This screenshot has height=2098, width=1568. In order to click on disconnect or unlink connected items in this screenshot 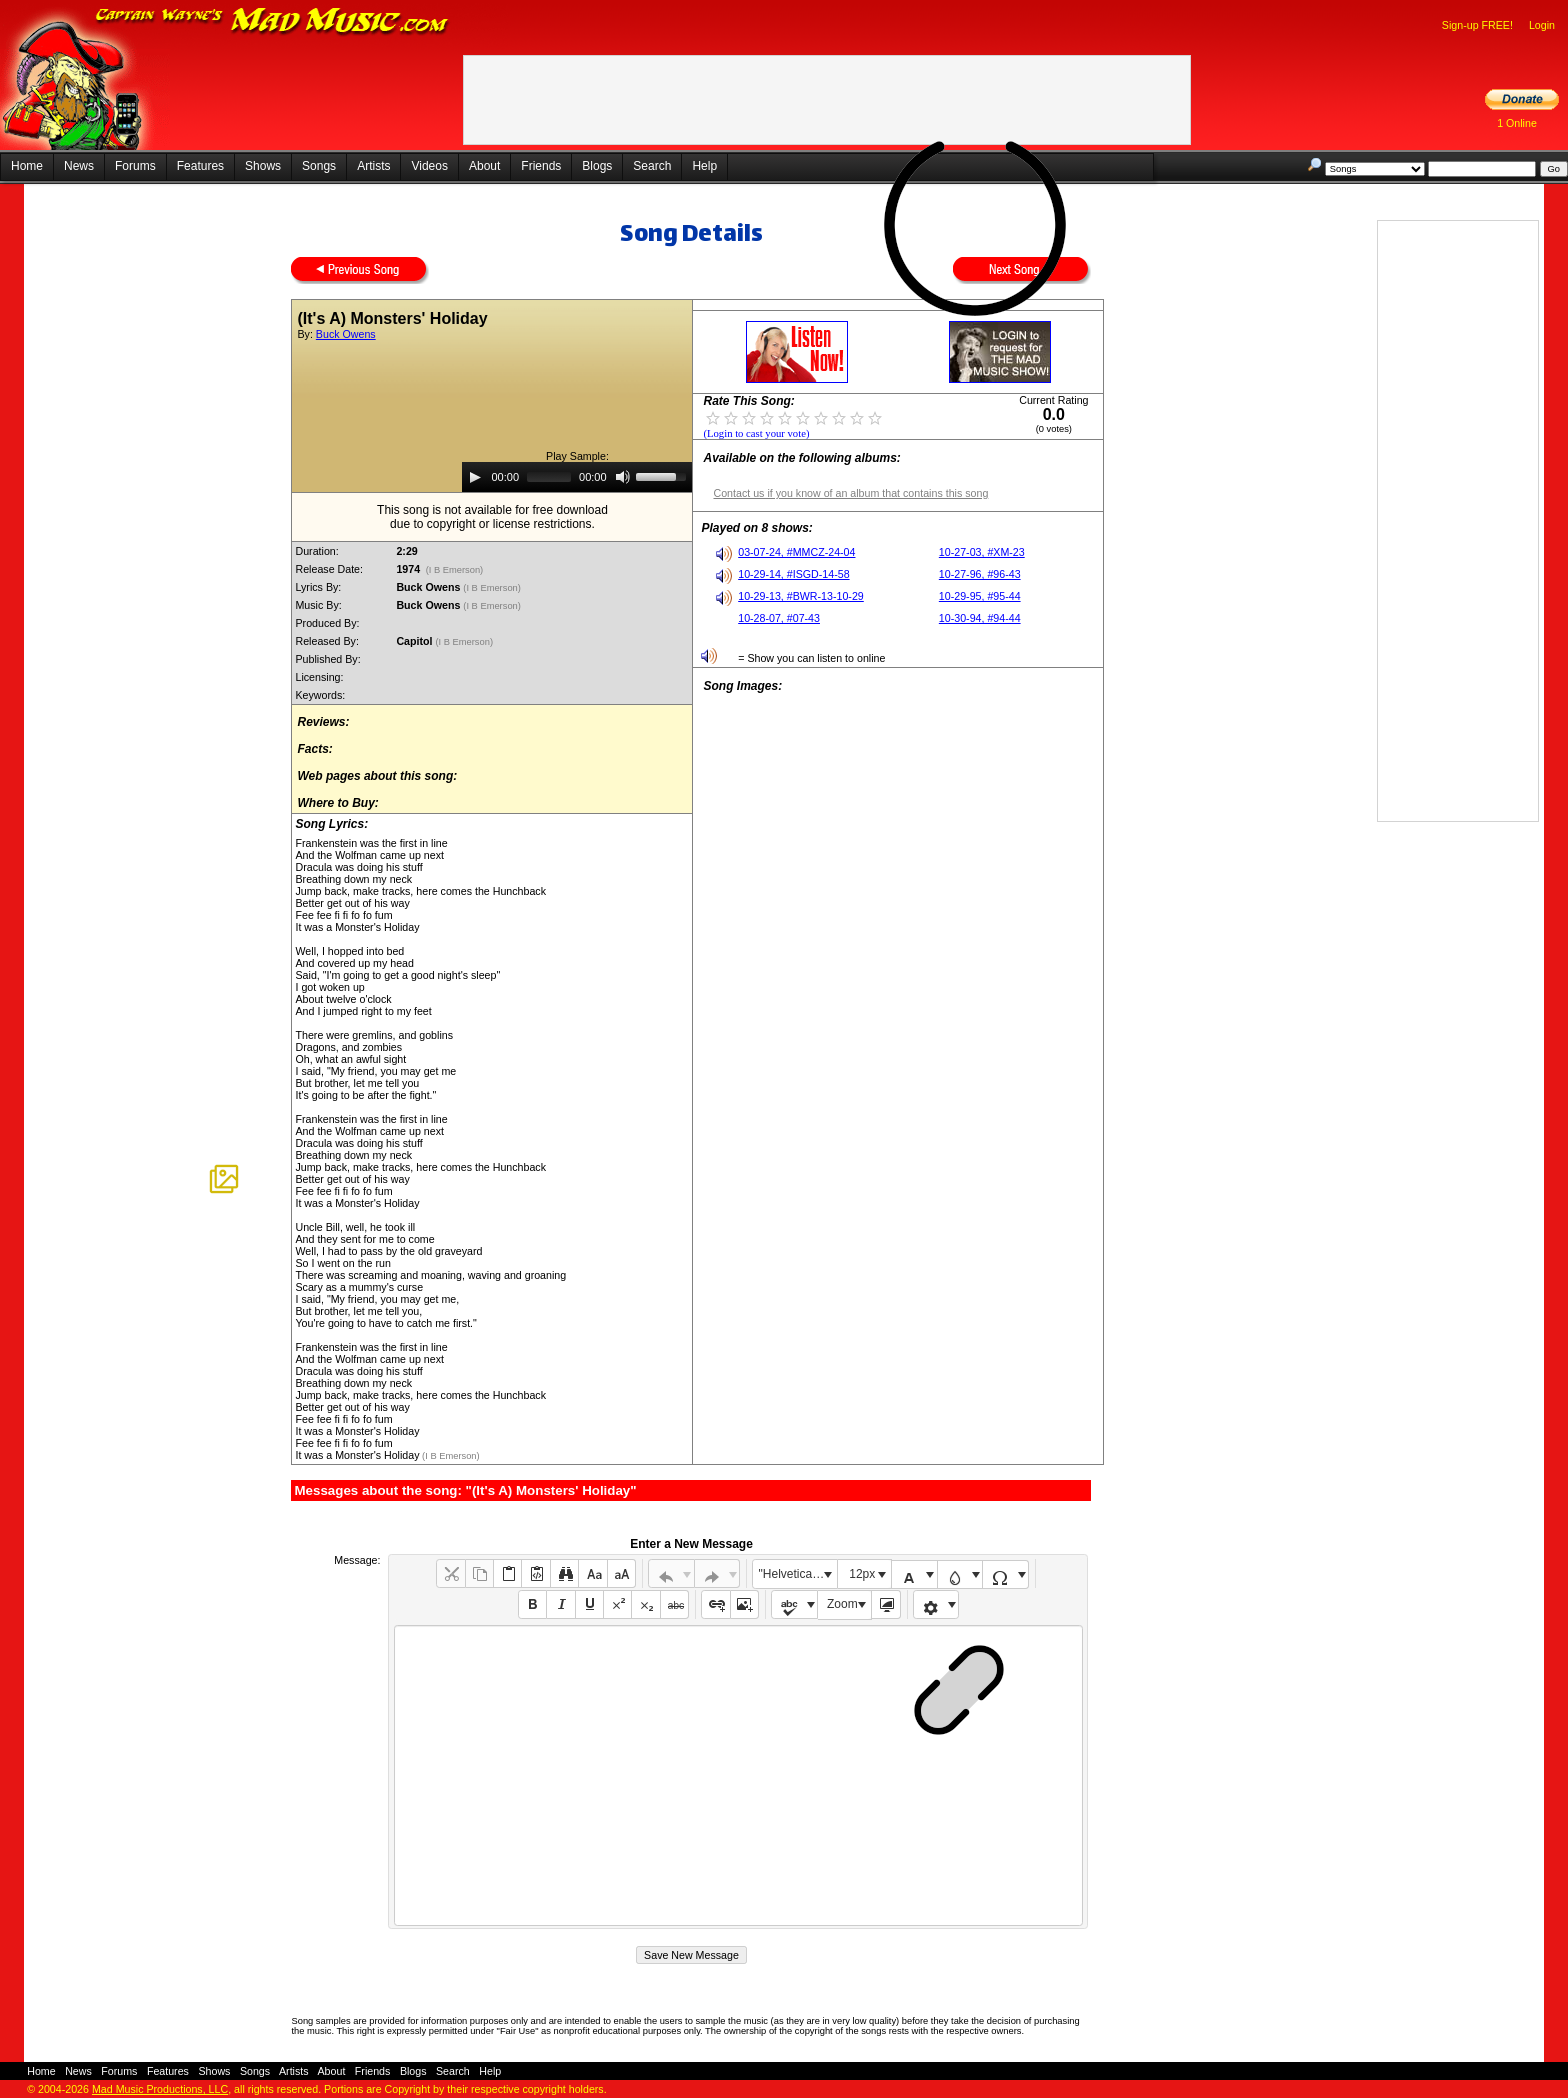, I will do `click(959, 1690)`.